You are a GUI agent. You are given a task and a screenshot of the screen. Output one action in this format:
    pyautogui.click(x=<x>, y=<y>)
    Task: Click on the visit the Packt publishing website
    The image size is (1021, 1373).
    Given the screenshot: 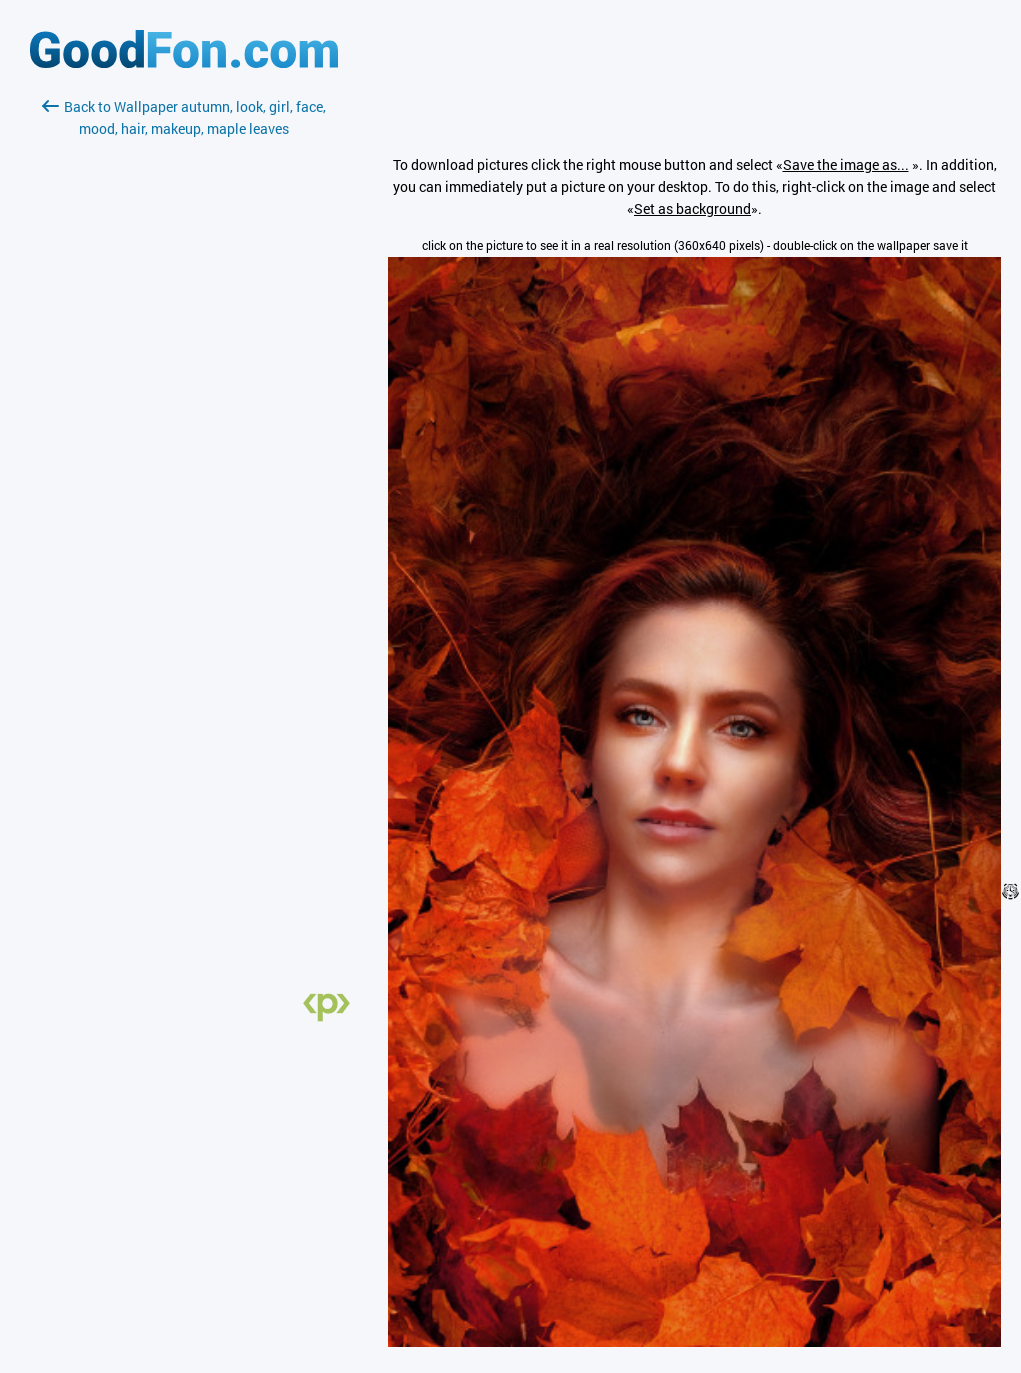 What is the action you would take?
    pyautogui.click(x=326, y=1007)
    